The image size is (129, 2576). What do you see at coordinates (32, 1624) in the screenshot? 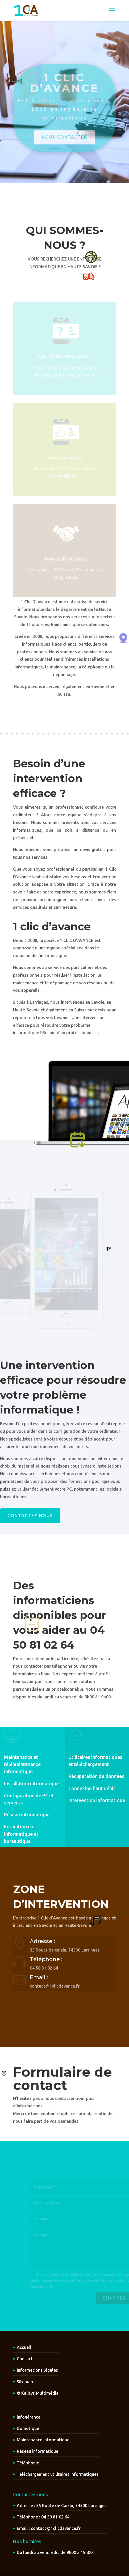
I see `collapse or minimize a section` at bounding box center [32, 1624].